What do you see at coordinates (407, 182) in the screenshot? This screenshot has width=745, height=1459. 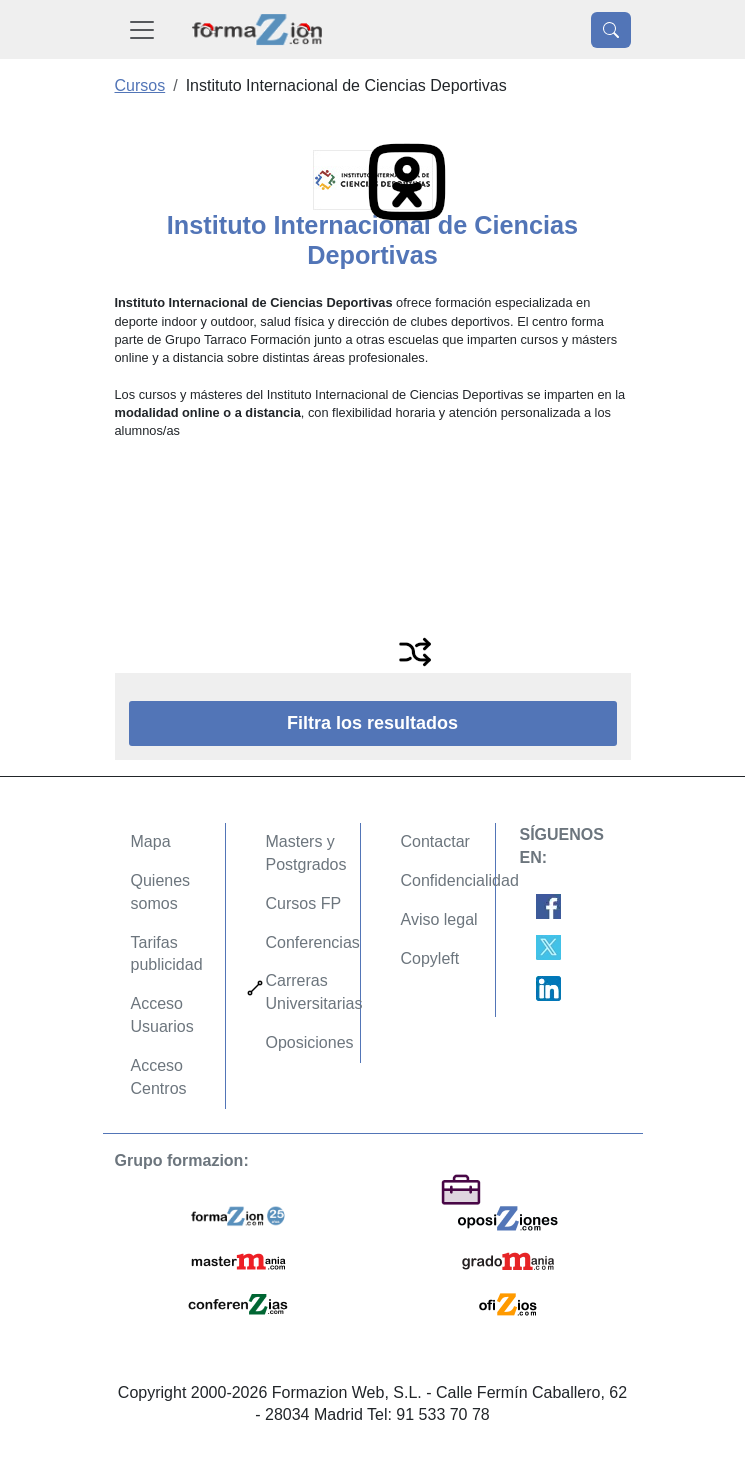 I see `open ok.ru social network` at bounding box center [407, 182].